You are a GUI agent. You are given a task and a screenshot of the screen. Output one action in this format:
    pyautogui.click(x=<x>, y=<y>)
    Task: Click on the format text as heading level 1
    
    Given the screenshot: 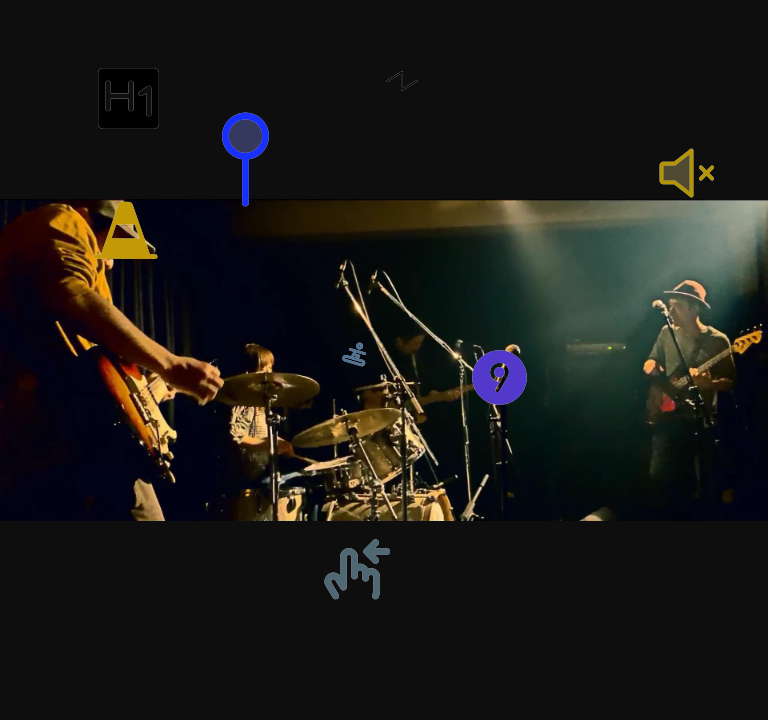 What is the action you would take?
    pyautogui.click(x=128, y=98)
    